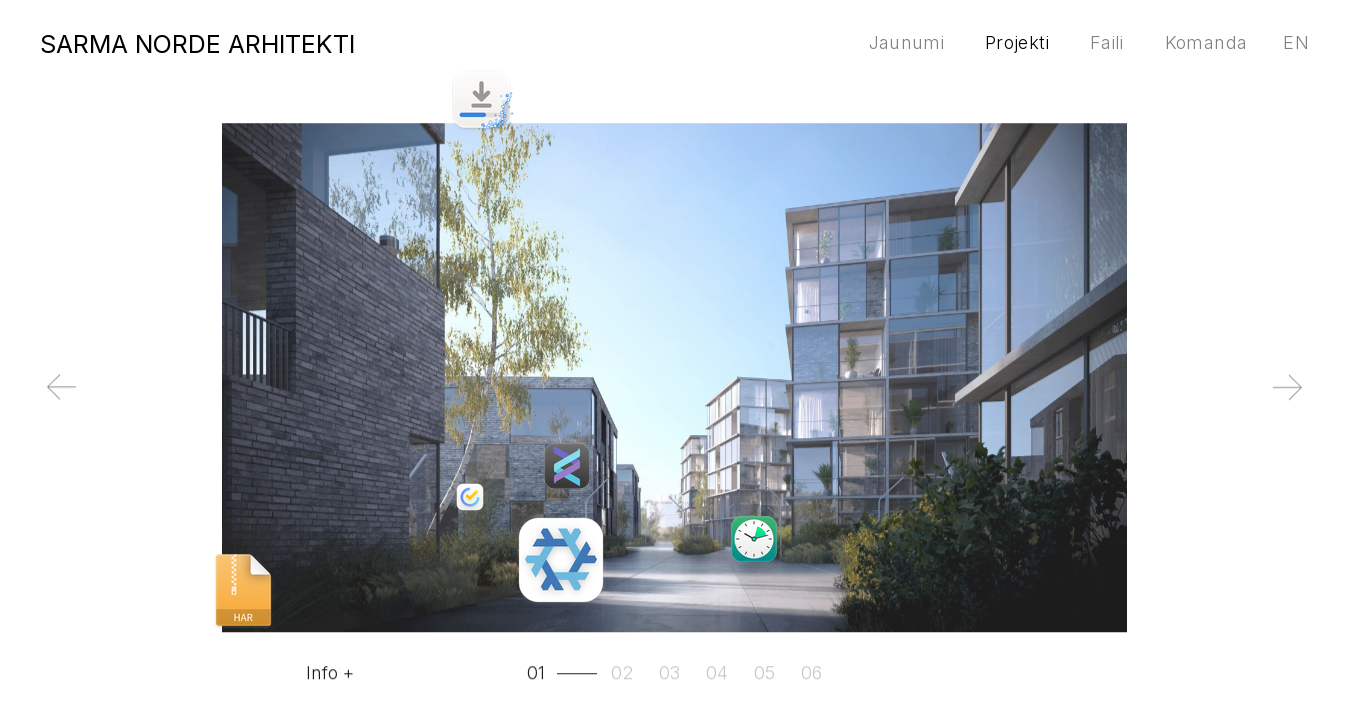 The height and width of the screenshot is (727, 1349). Describe the element at coordinates (561, 560) in the screenshot. I see `open nixos configuration or settings` at that location.